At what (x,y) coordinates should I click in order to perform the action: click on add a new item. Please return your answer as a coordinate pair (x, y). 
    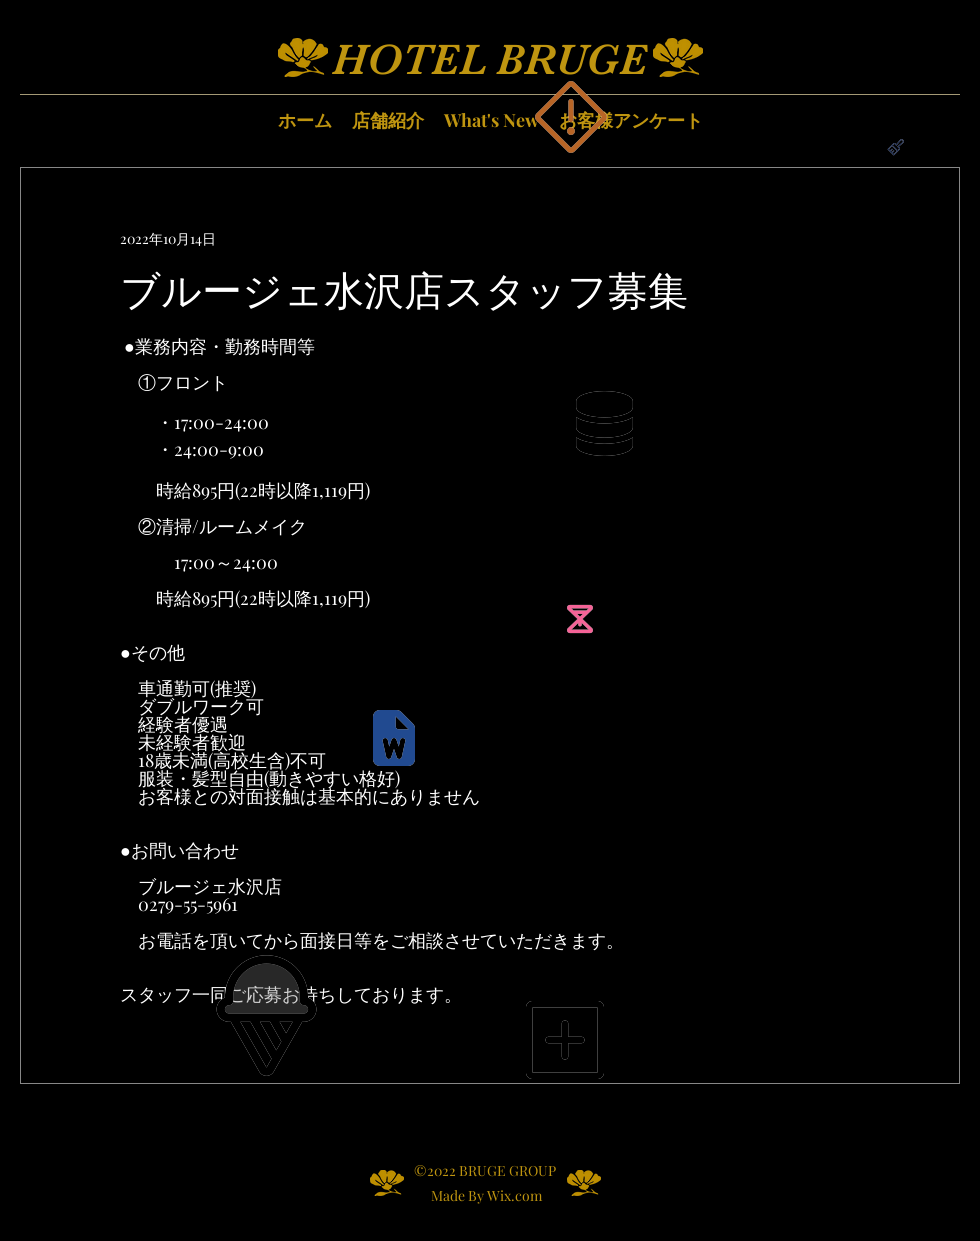
    Looking at the image, I should click on (565, 1040).